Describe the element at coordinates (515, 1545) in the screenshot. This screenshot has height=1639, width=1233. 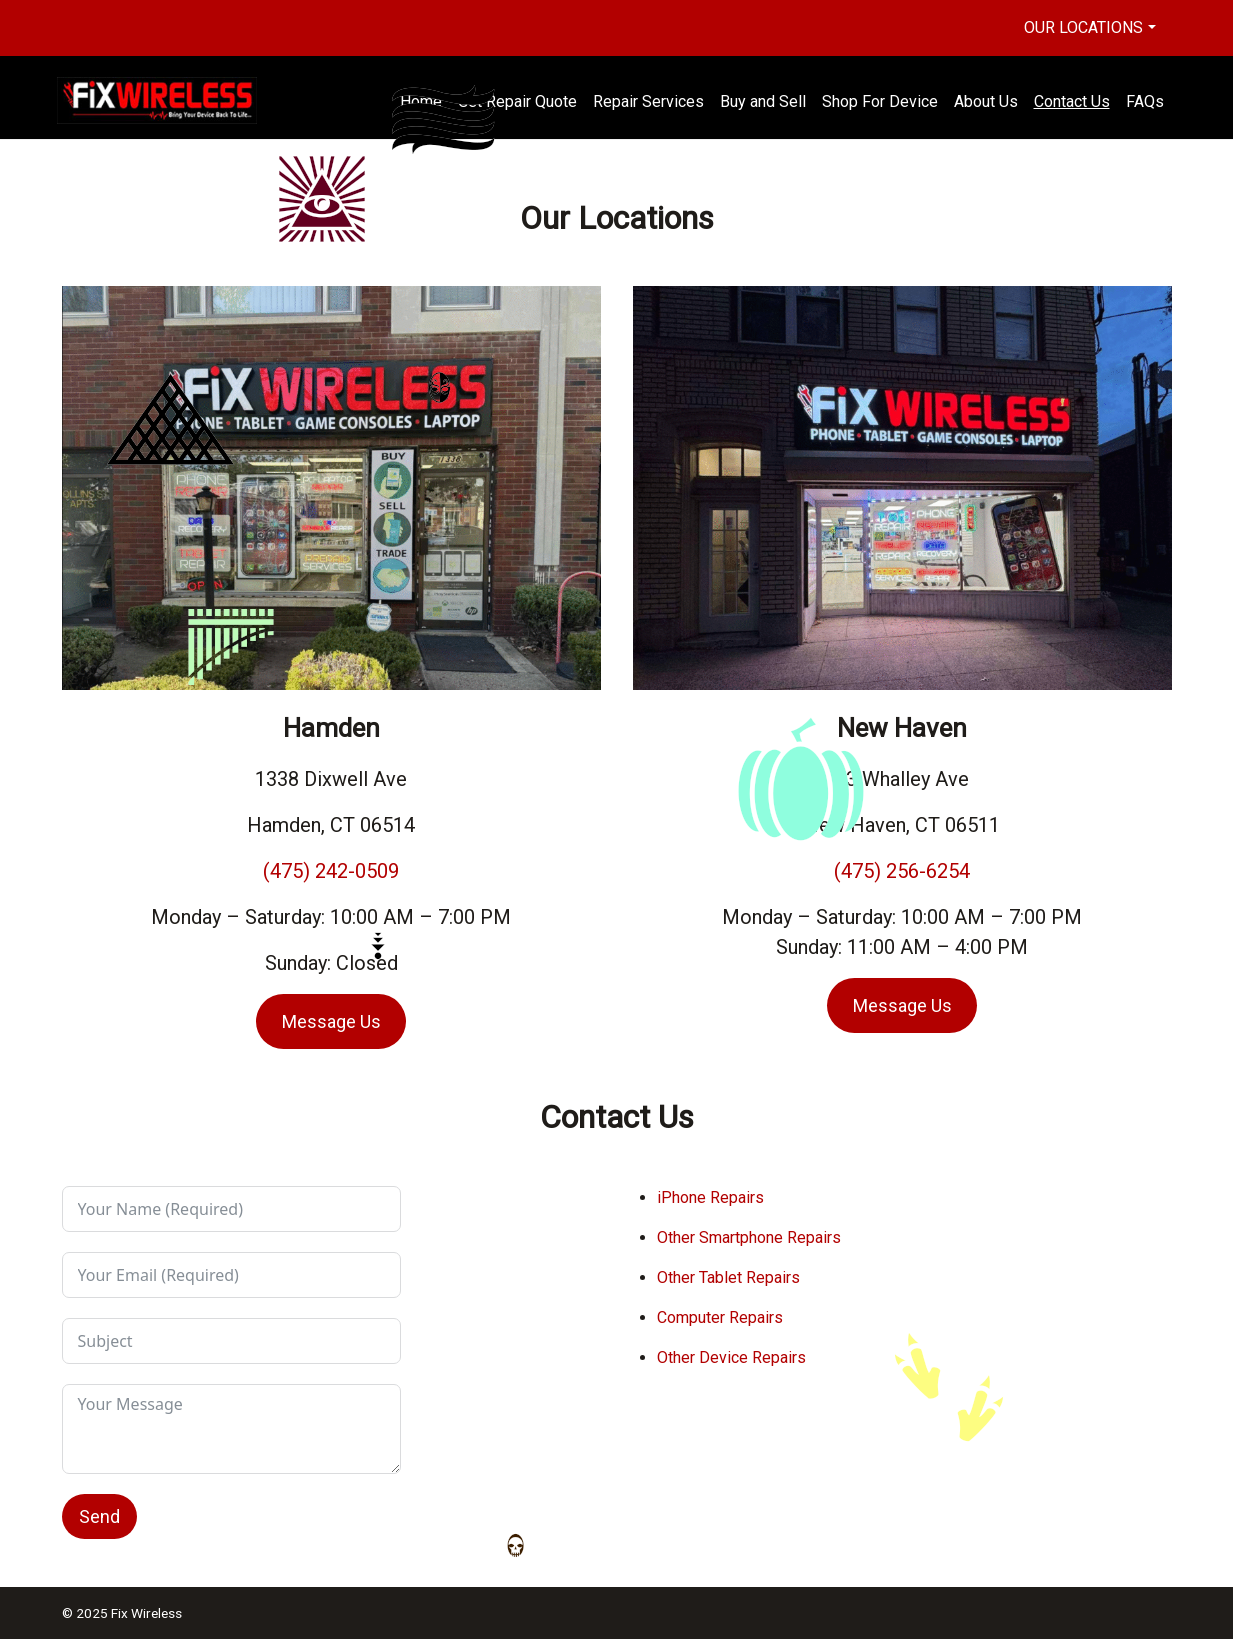
I see `select skull mask avatar or character cosmetic` at that location.